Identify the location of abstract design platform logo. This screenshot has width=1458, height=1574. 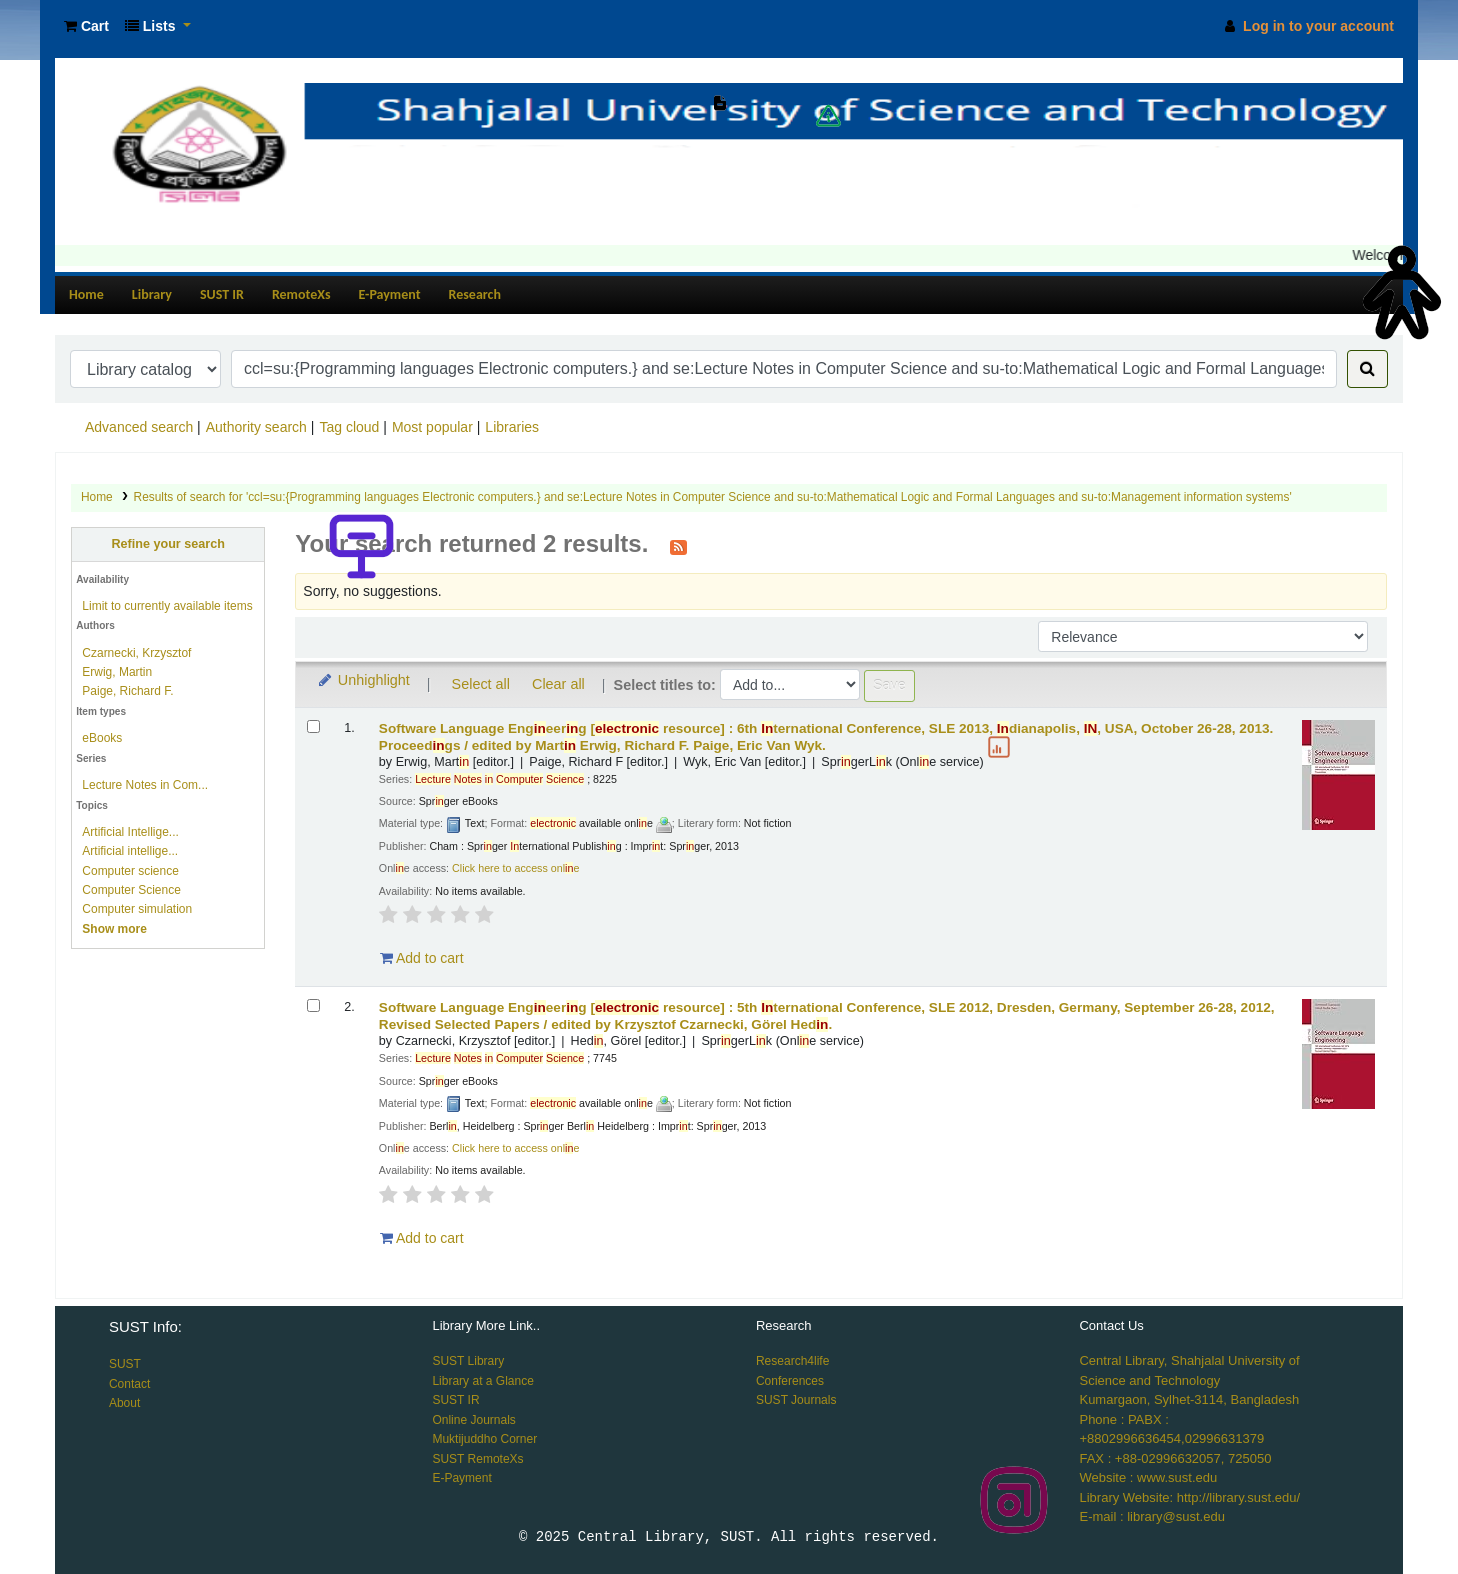
(1014, 1500).